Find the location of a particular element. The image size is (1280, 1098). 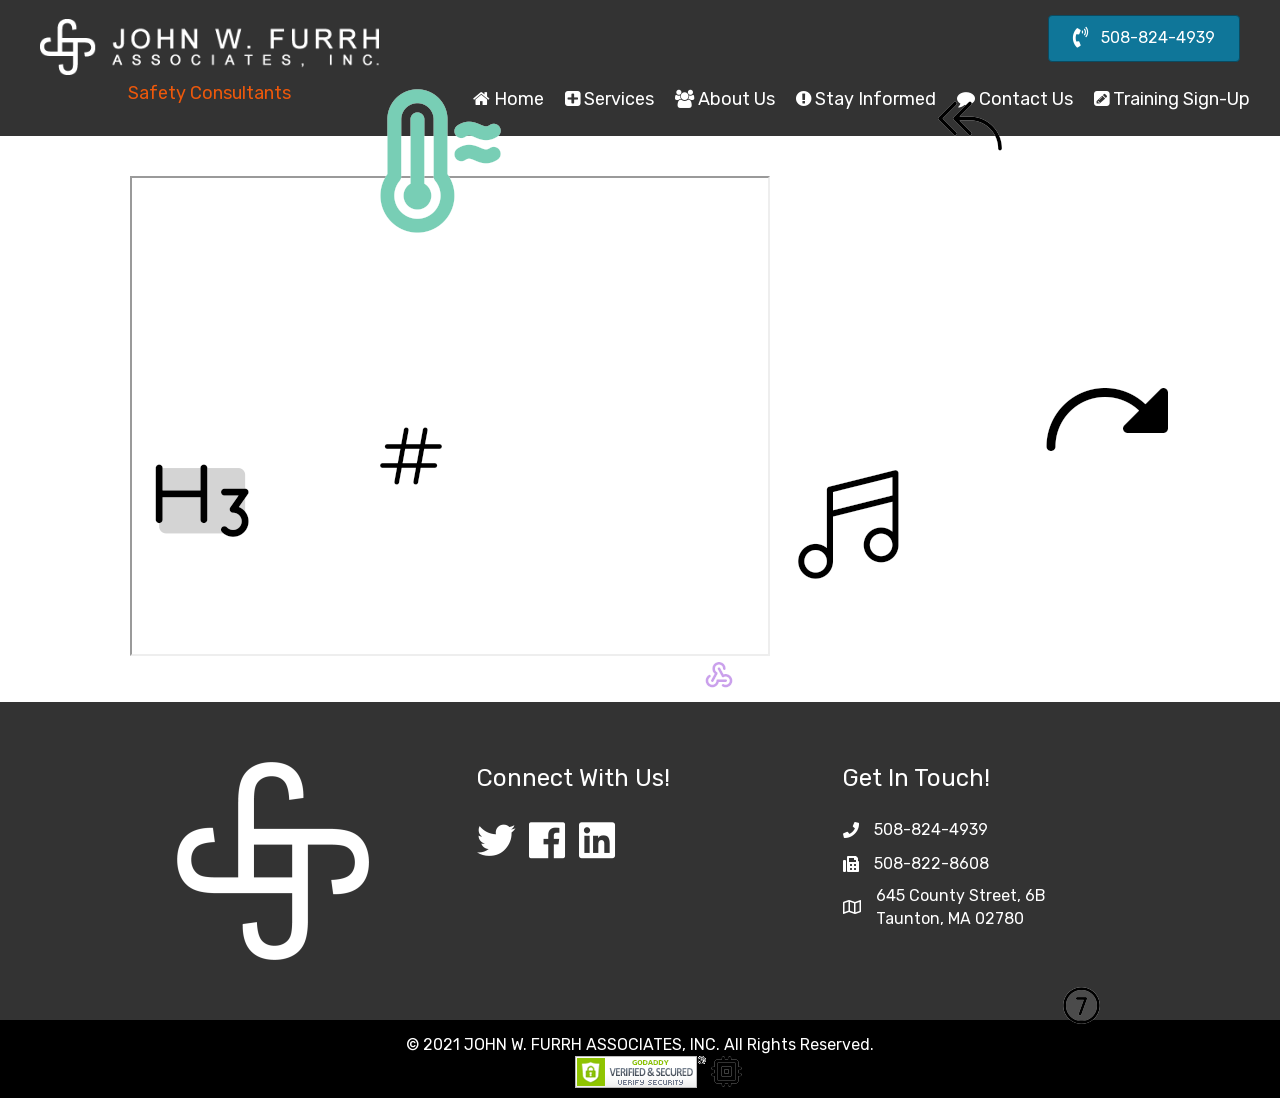

view or add hashtags is located at coordinates (411, 456).